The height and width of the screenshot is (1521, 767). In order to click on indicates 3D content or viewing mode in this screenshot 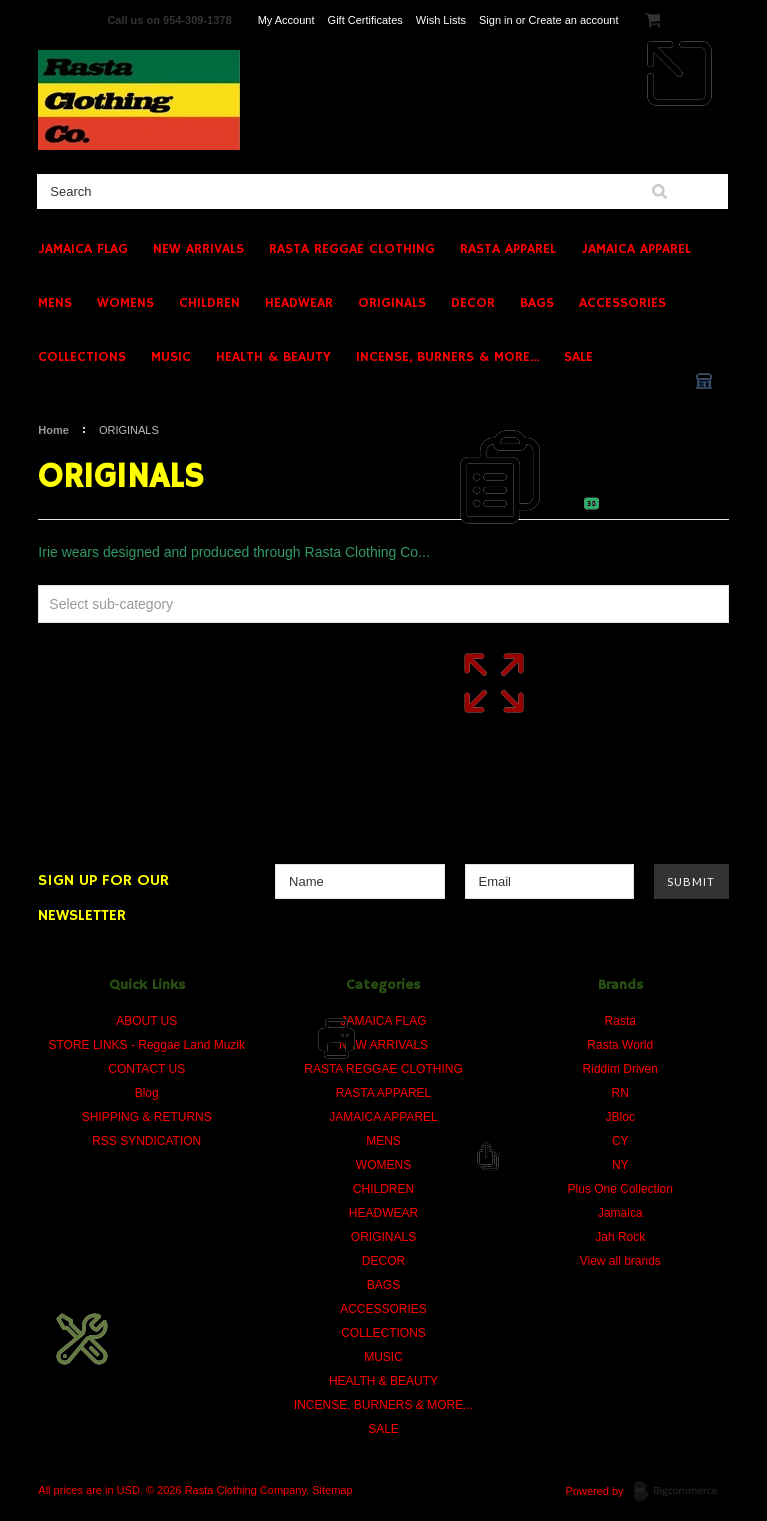, I will do `click(591, 503)`.